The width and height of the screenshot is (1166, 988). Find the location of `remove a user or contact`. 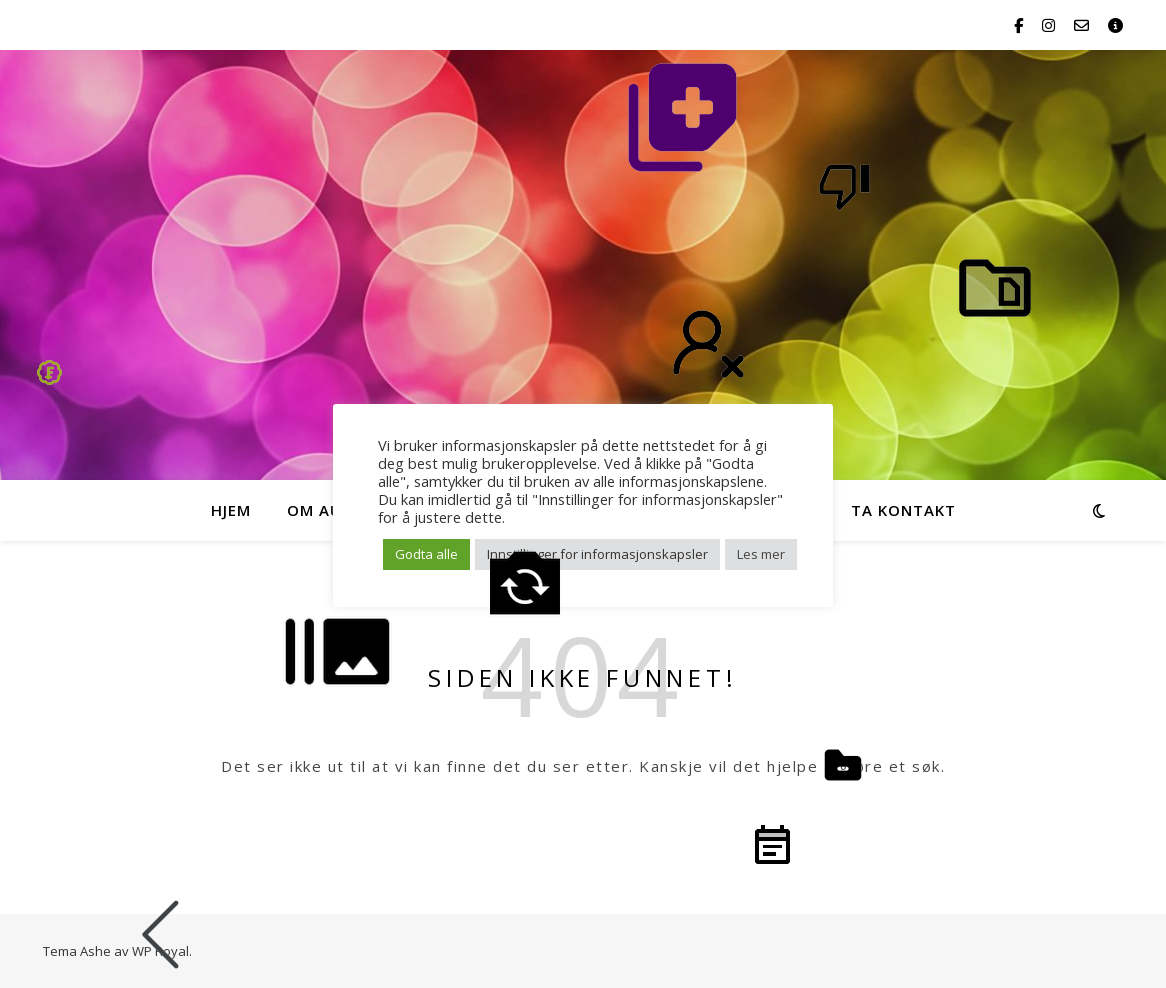

remove a user or contact is located at coordinates (708, 342).